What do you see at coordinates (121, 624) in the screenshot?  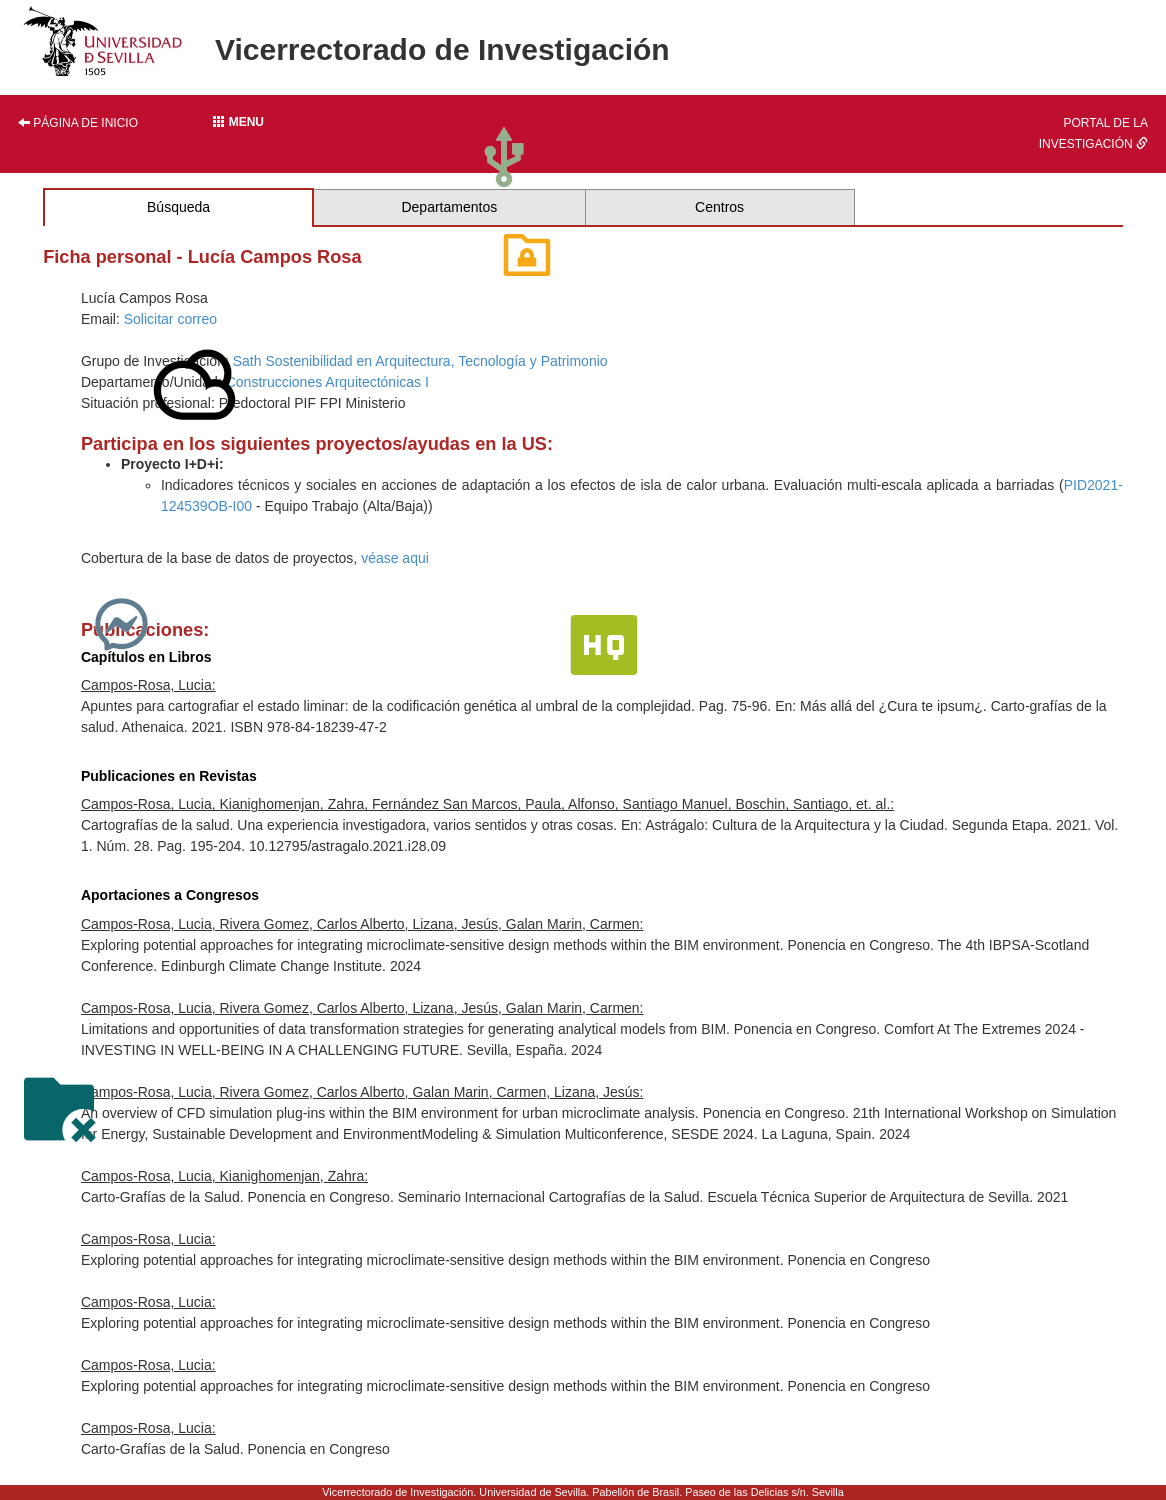 I see `open Facebook Messenger` at bounding box center [121, 624].